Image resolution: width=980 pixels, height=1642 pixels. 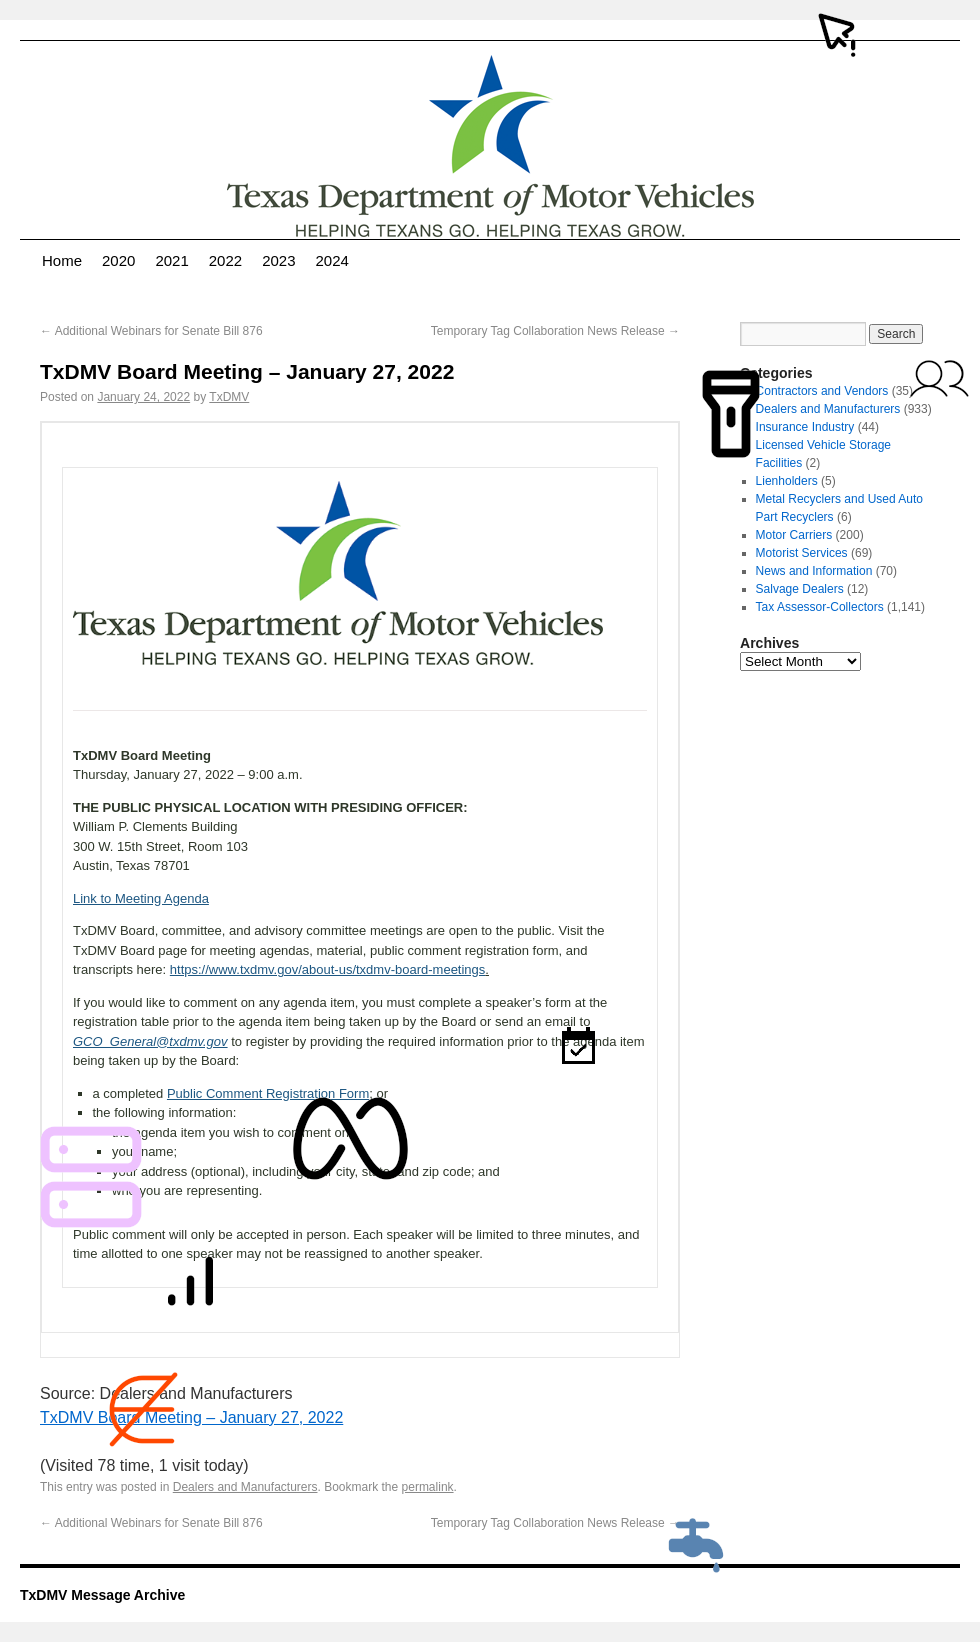 What do you see at coordinates (578, 1047) in the screenshot?
I see `event confirmed or available` at bounding box center [578, 1047].